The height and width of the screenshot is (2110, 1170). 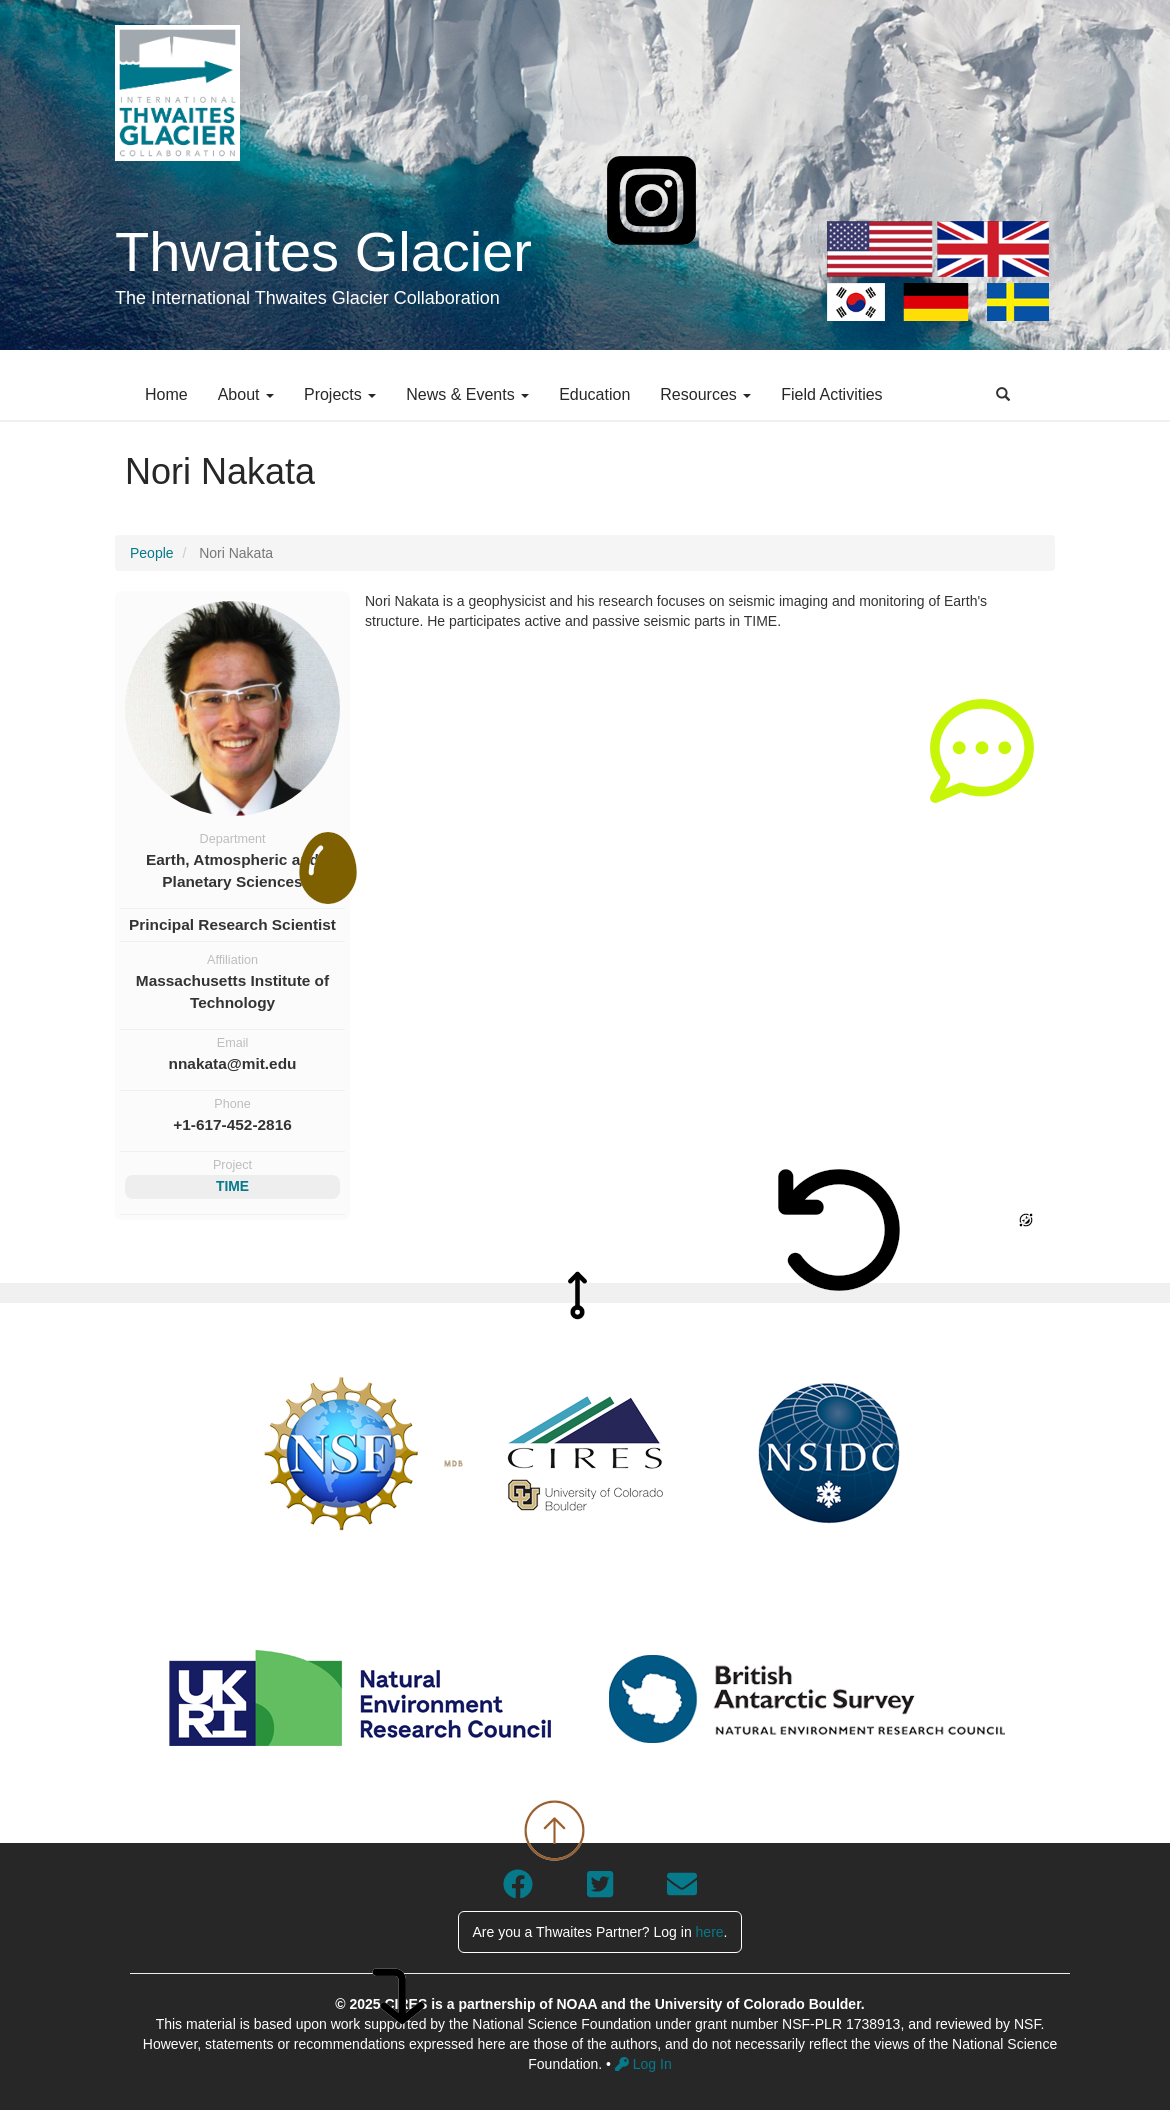 I want to click on open Instagram app, so click(x=651, y=200).